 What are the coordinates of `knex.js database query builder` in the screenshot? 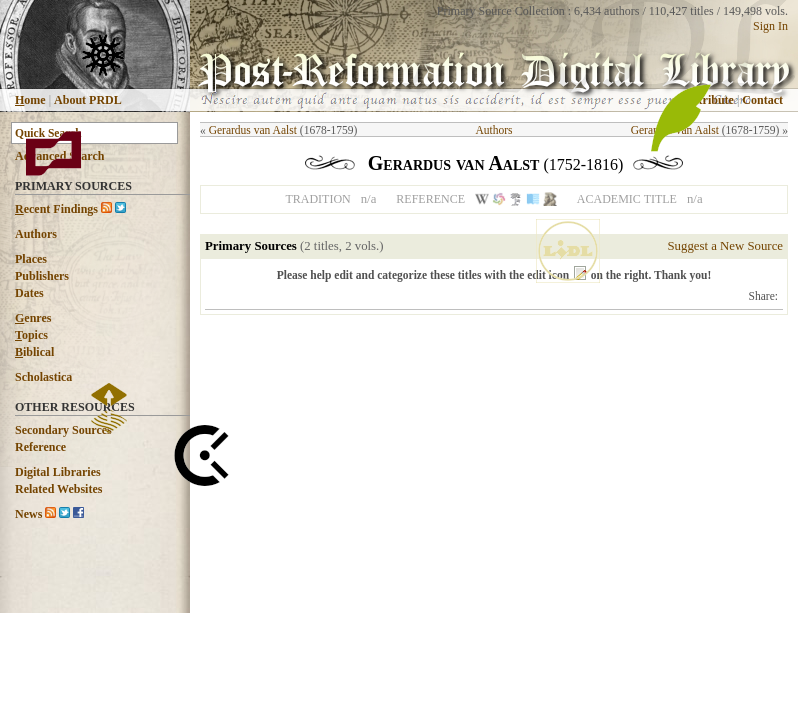 It's located at (103, 55).